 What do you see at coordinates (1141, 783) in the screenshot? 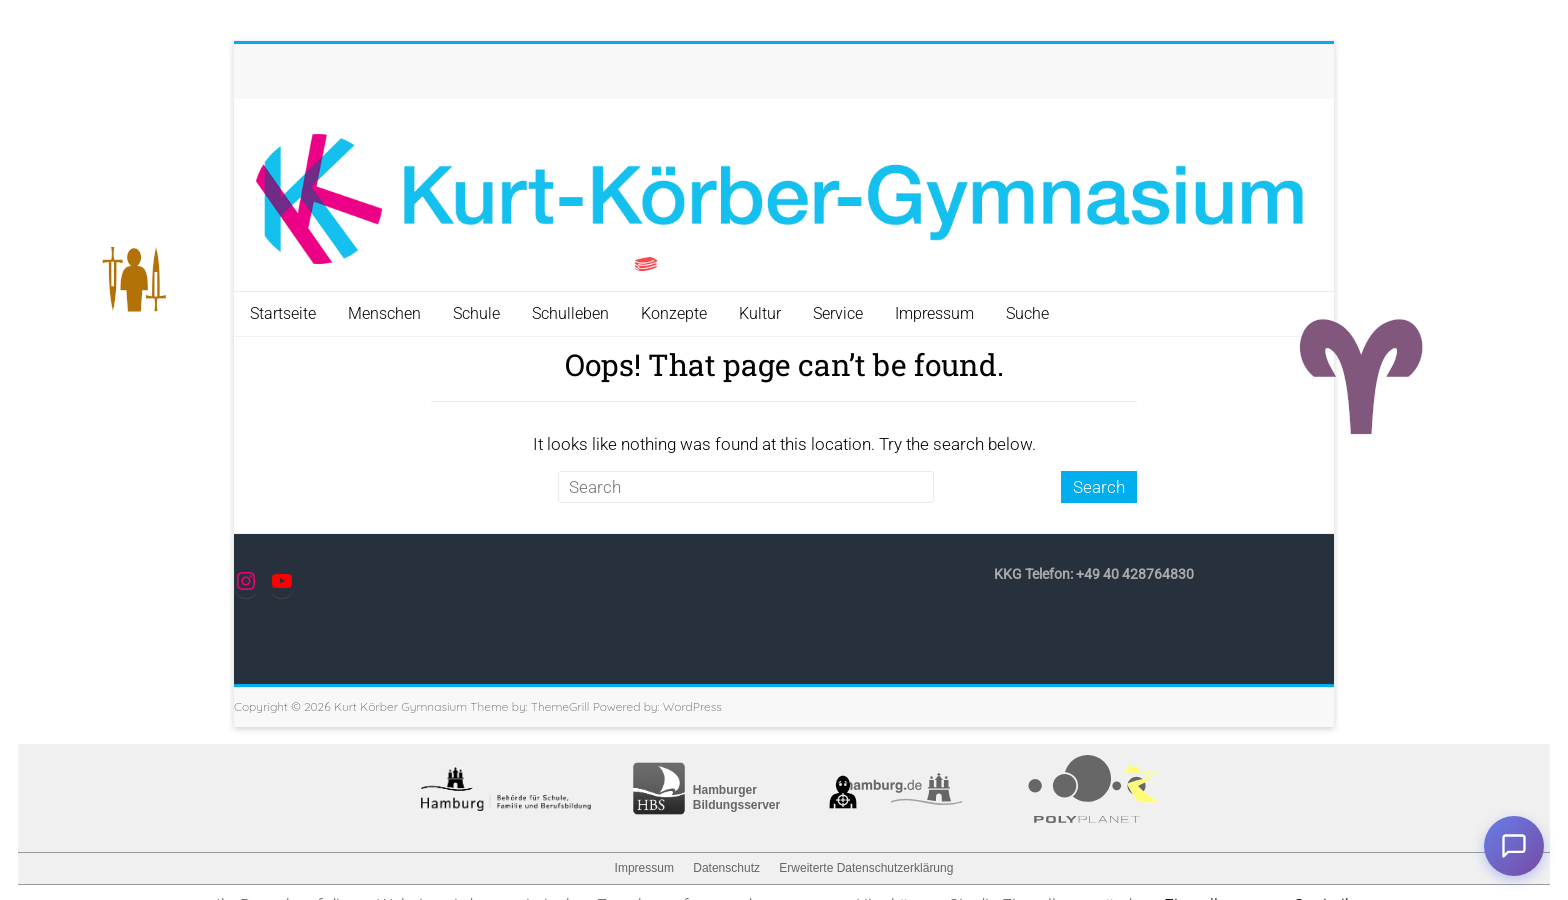
I see `start a road trip or journey mode` at bounding box center [1141, 783].